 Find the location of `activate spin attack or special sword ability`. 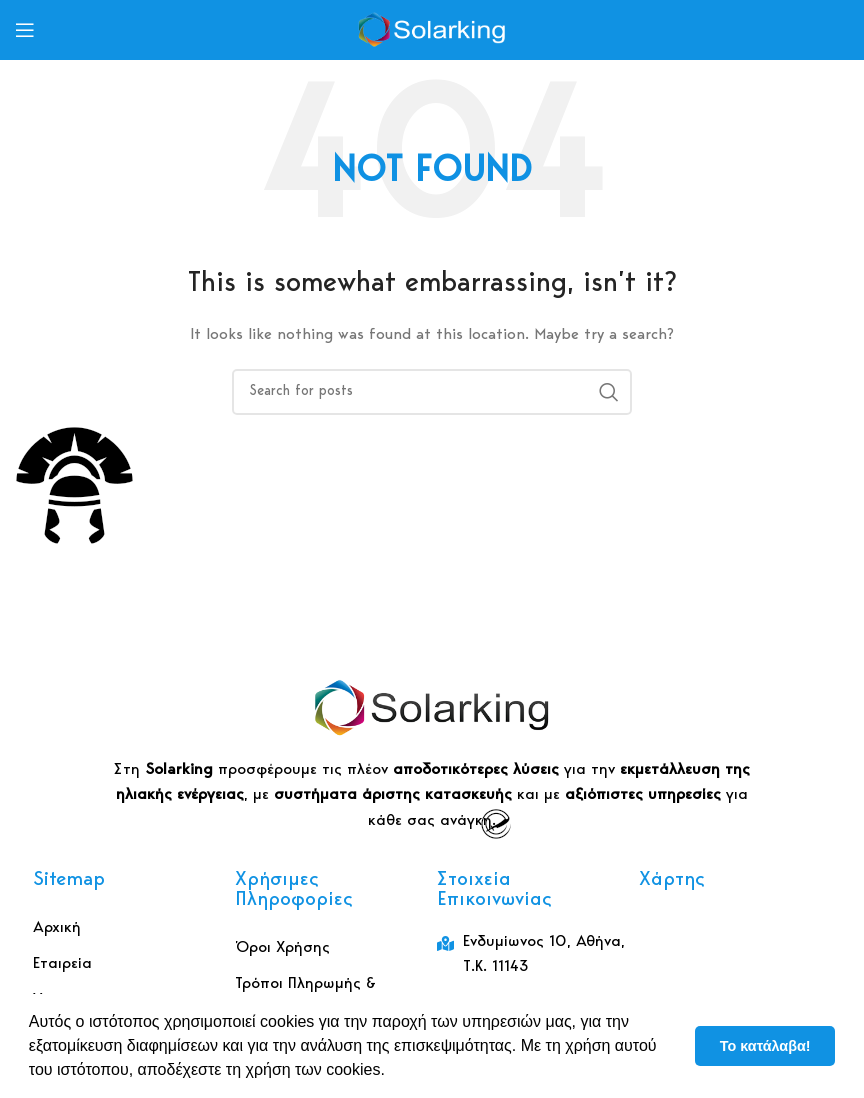

activate spin attack or special sword ability is located at coordinates (496, 824).